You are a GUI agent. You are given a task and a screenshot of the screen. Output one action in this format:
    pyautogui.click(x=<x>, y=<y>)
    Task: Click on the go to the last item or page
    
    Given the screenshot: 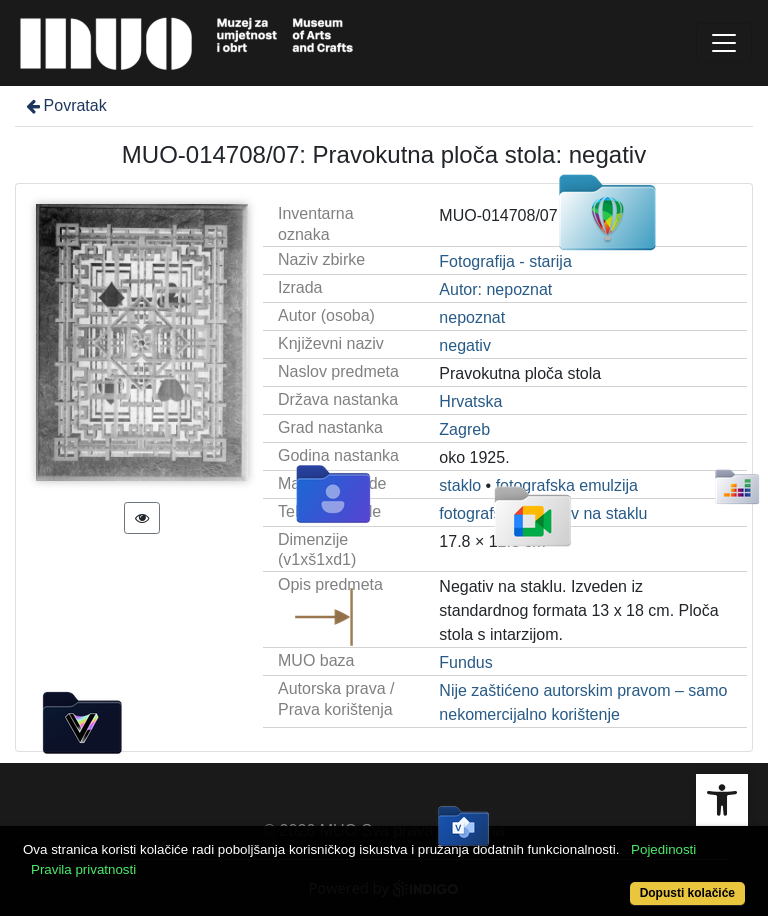 What is the action you would take?
    pyautogui.click(x=324, y=617)
    